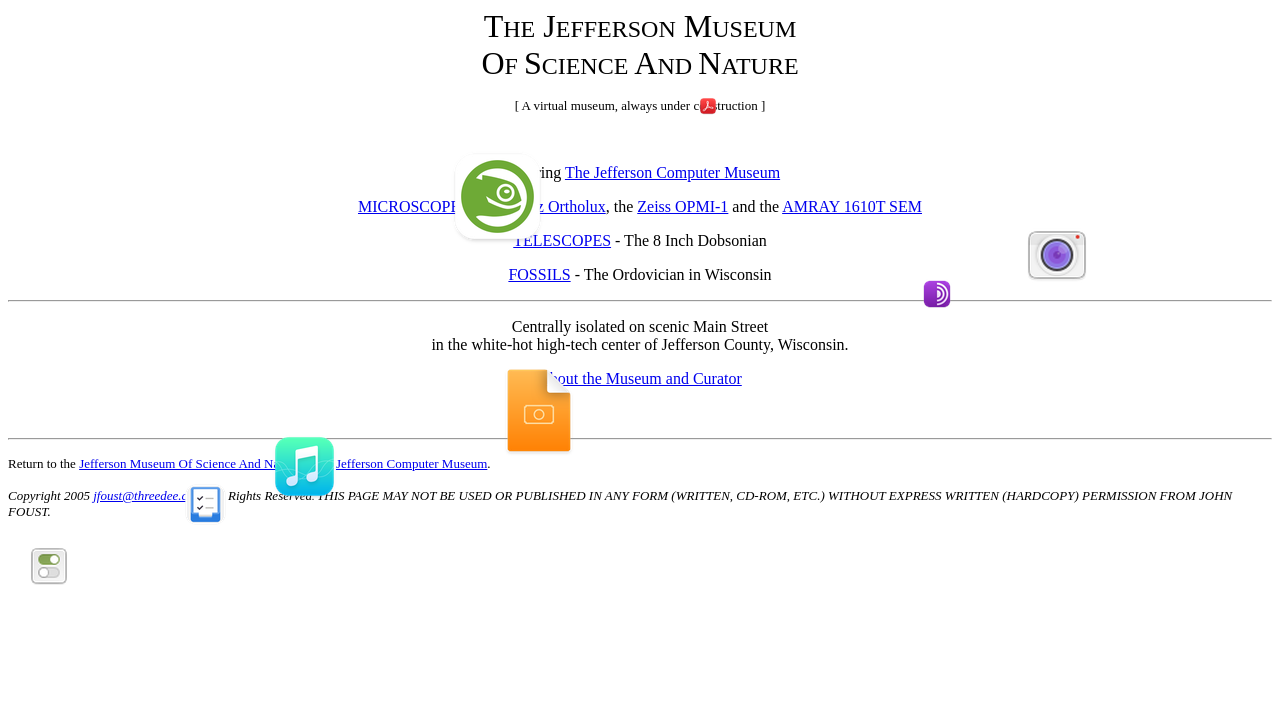 The height and width of the screenshot is (720, 1280). Describe the element at coordinates (205, 504) in the screenshot. I see `open work-related software or applications` at that location.